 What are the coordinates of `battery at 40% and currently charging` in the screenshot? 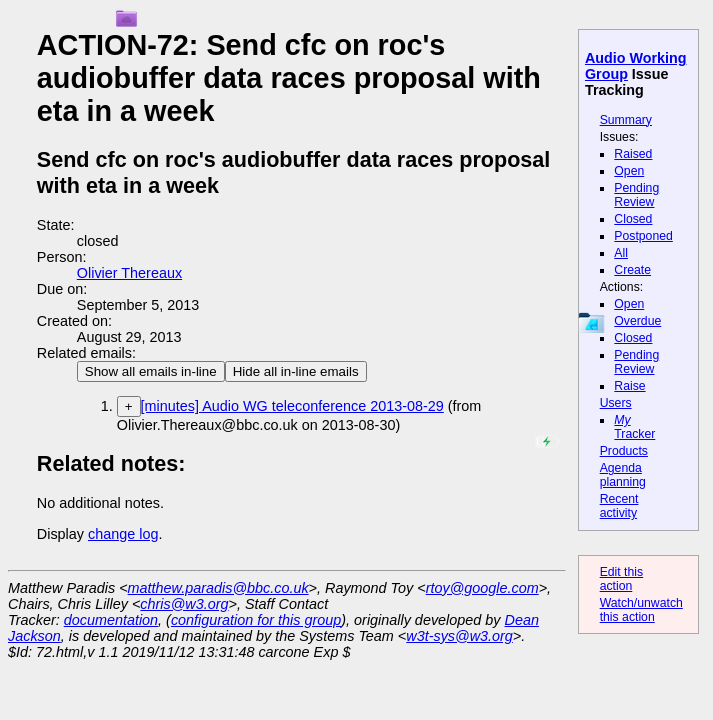 It's located at (547, 441).